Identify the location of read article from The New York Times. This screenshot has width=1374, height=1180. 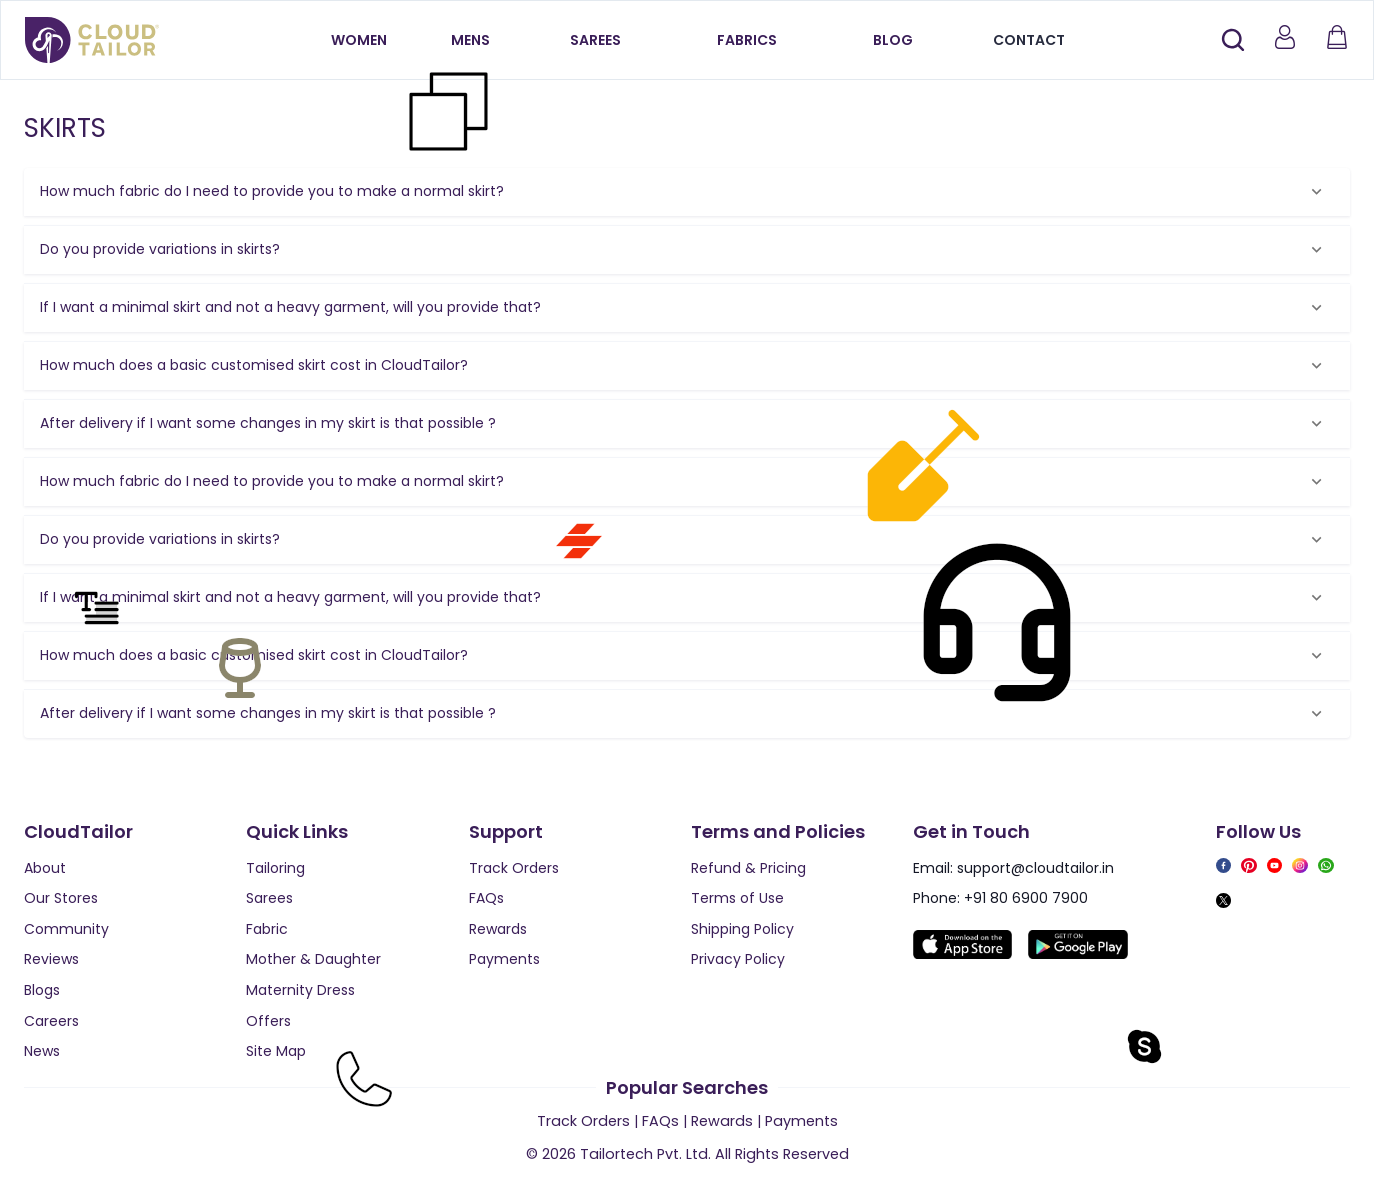
(96, 608).